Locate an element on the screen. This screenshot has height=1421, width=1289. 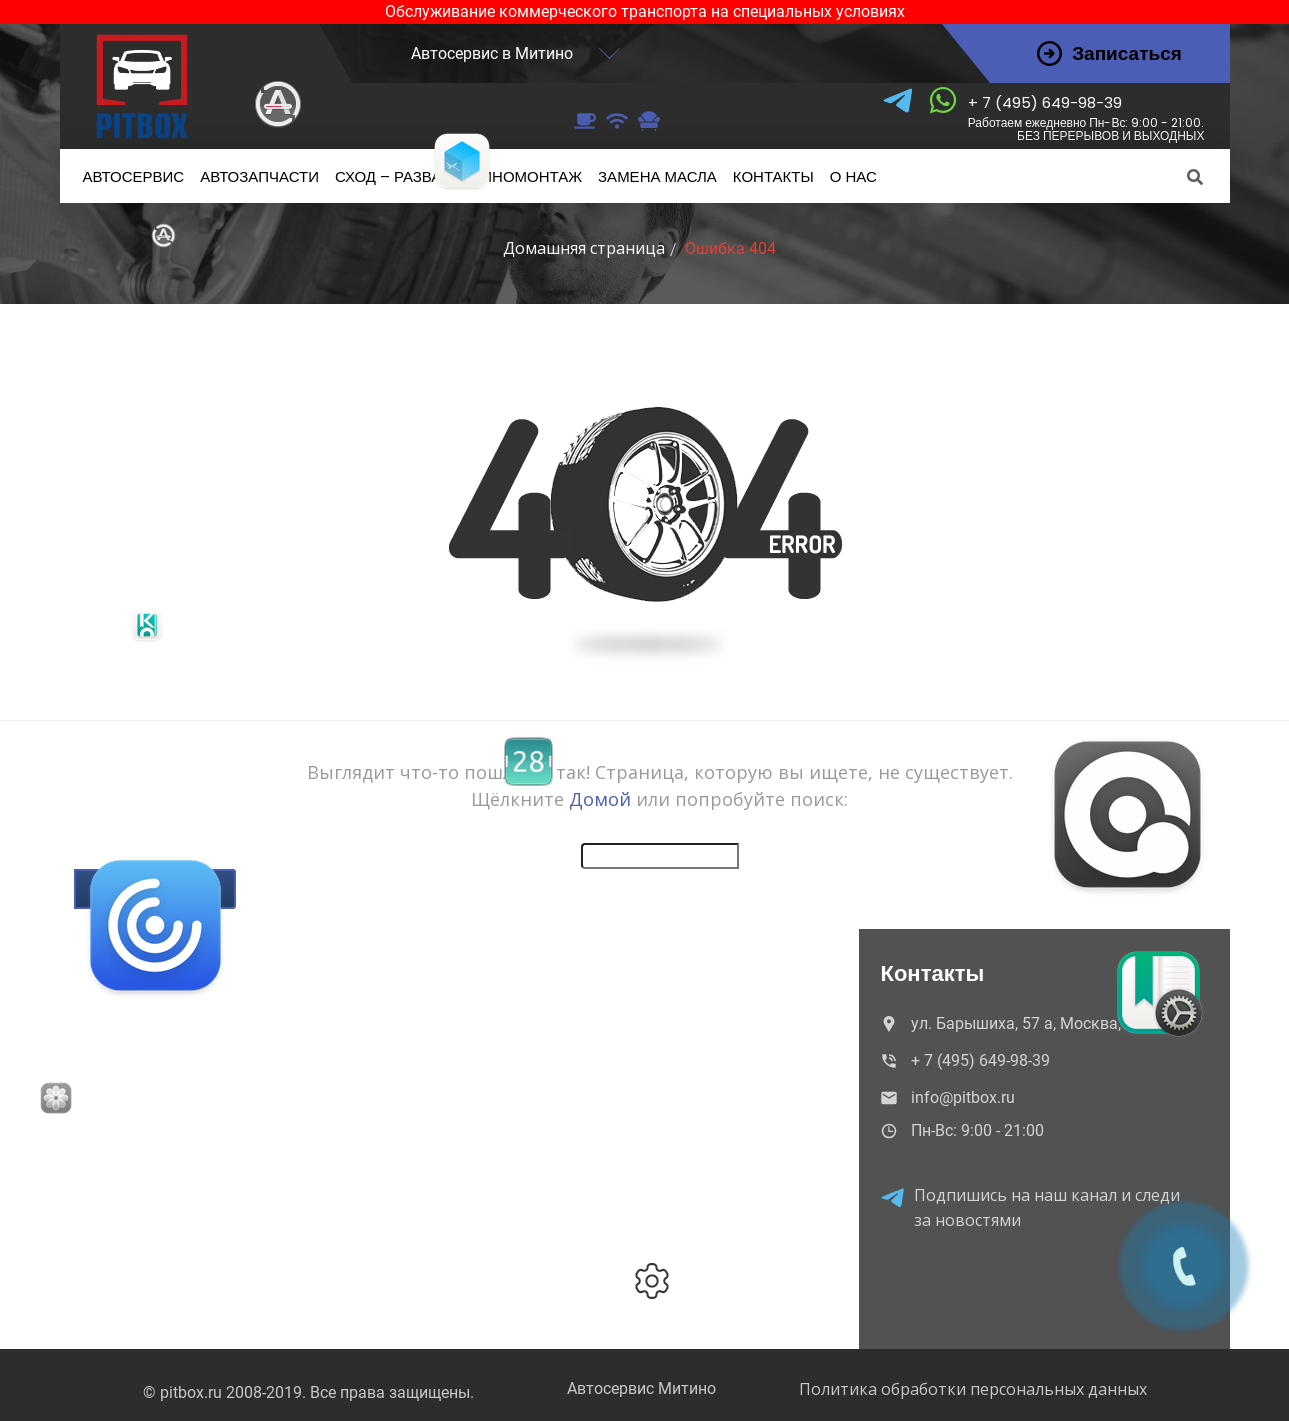
launch virtualbox virtual machine manager is located at coordinates (462, 161).